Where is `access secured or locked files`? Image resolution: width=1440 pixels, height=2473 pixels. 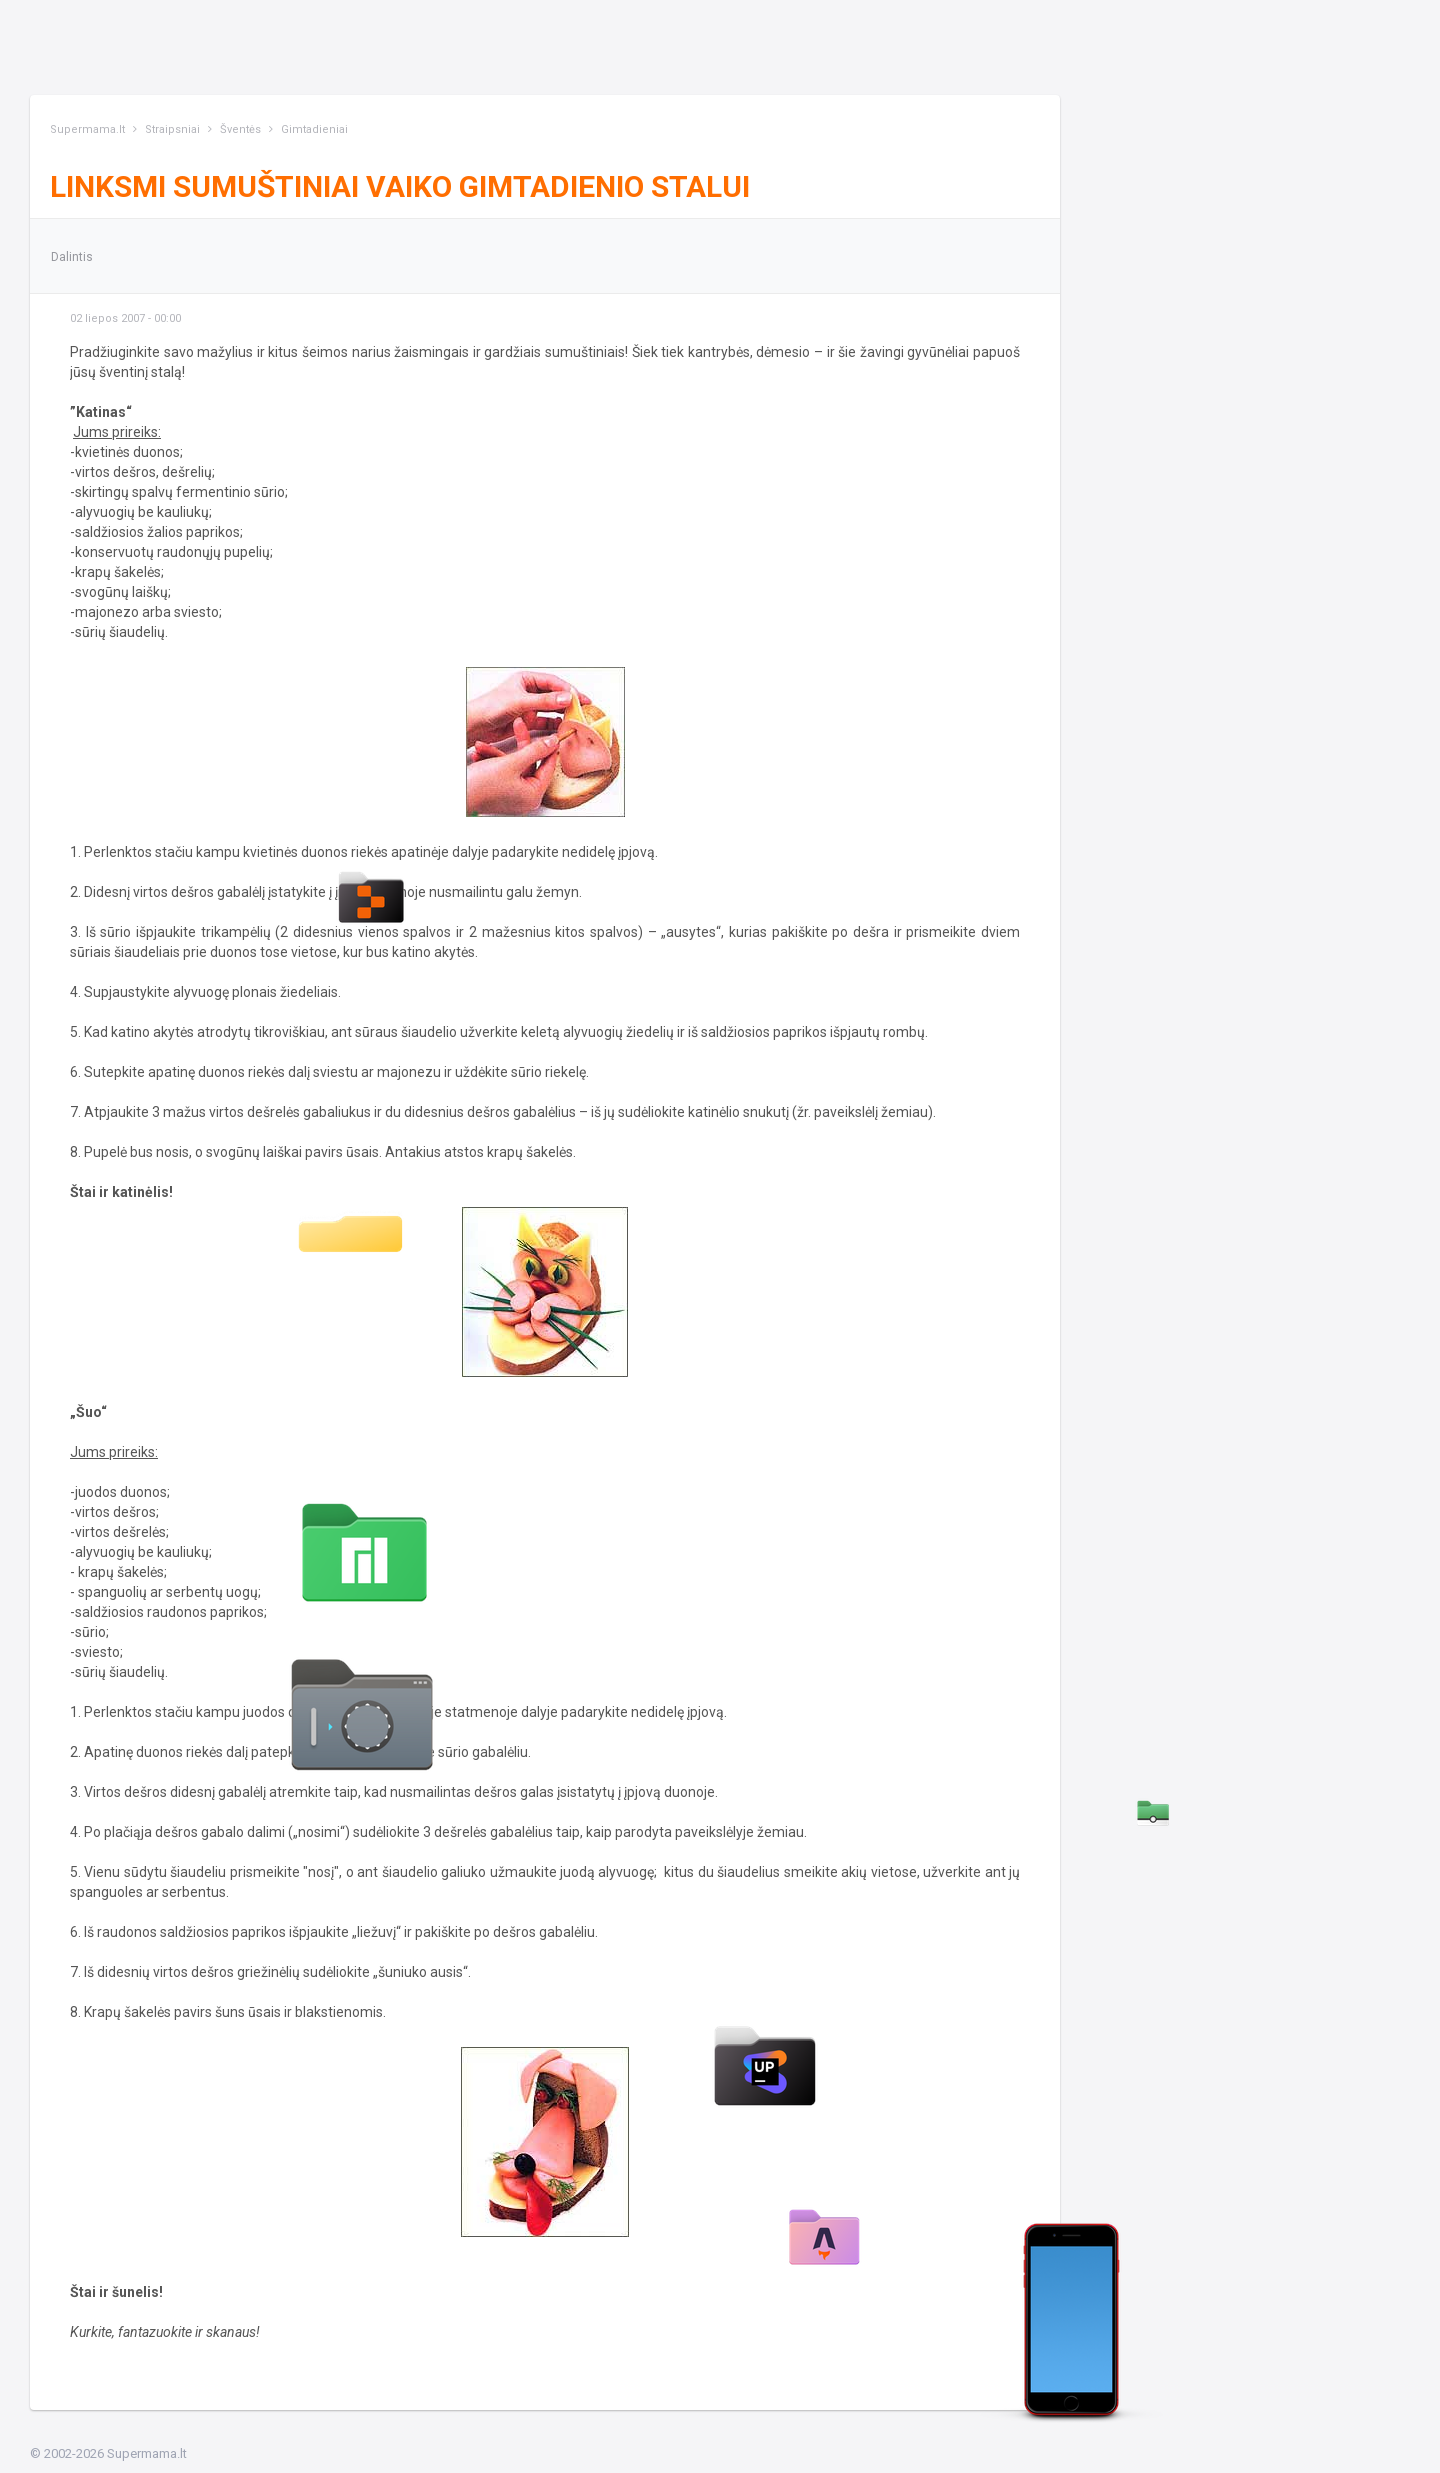 access secured or locked files is located at coordinates (361, 1718).